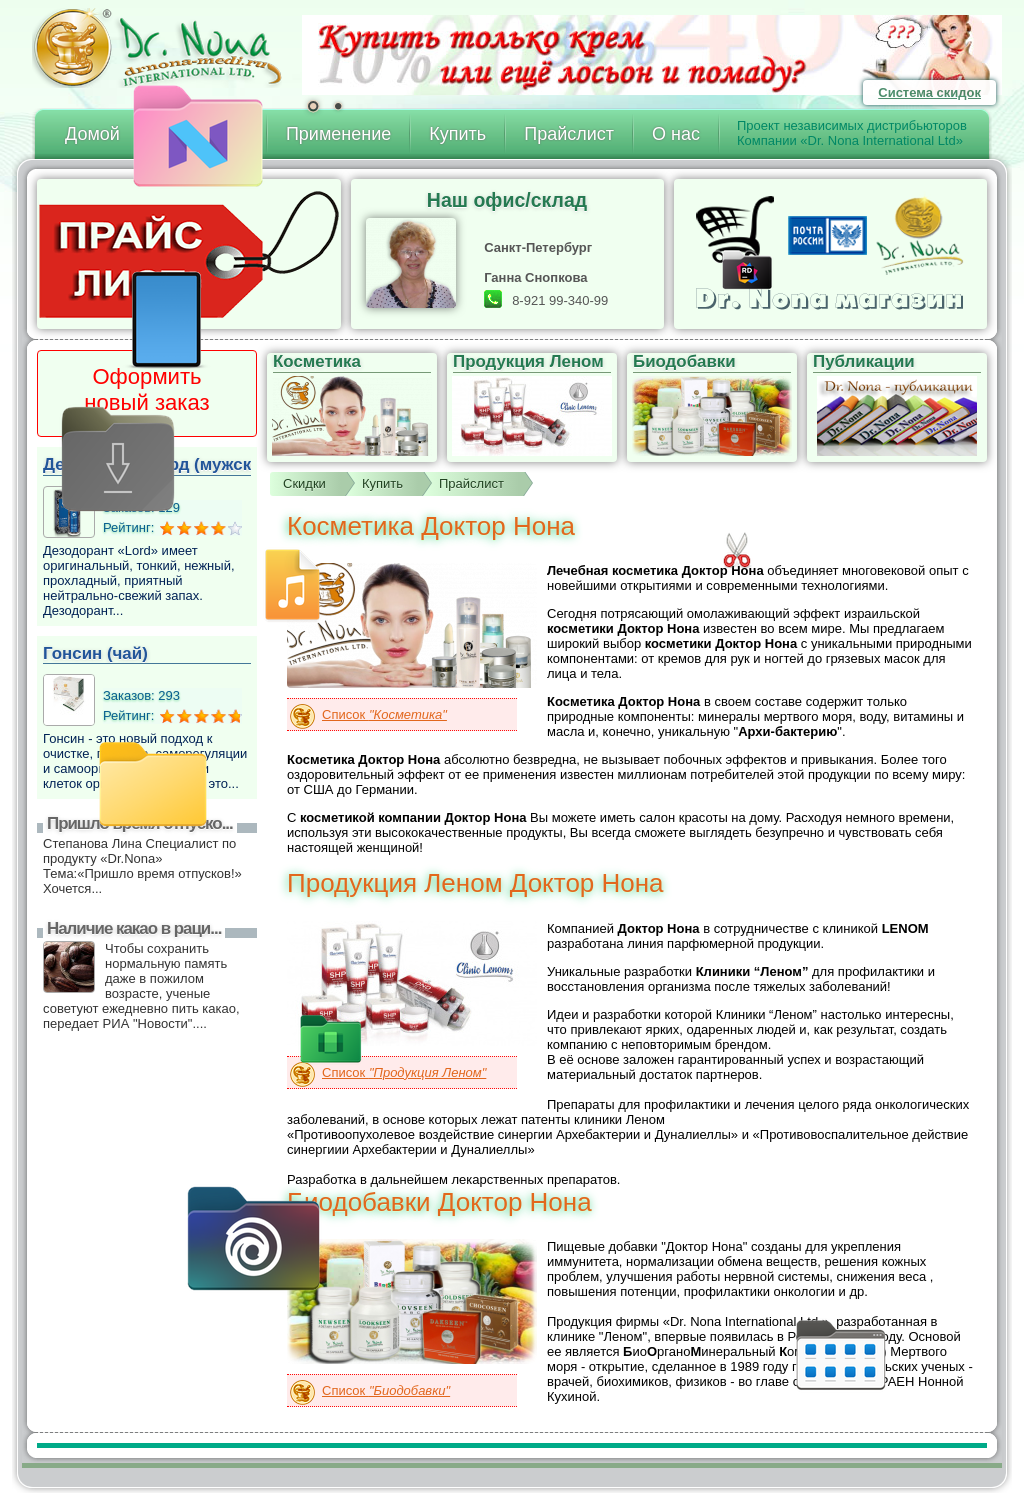  Describe the element at coordinates (292, 584) in the screenshot. I see `an ogg audio file` at that location.